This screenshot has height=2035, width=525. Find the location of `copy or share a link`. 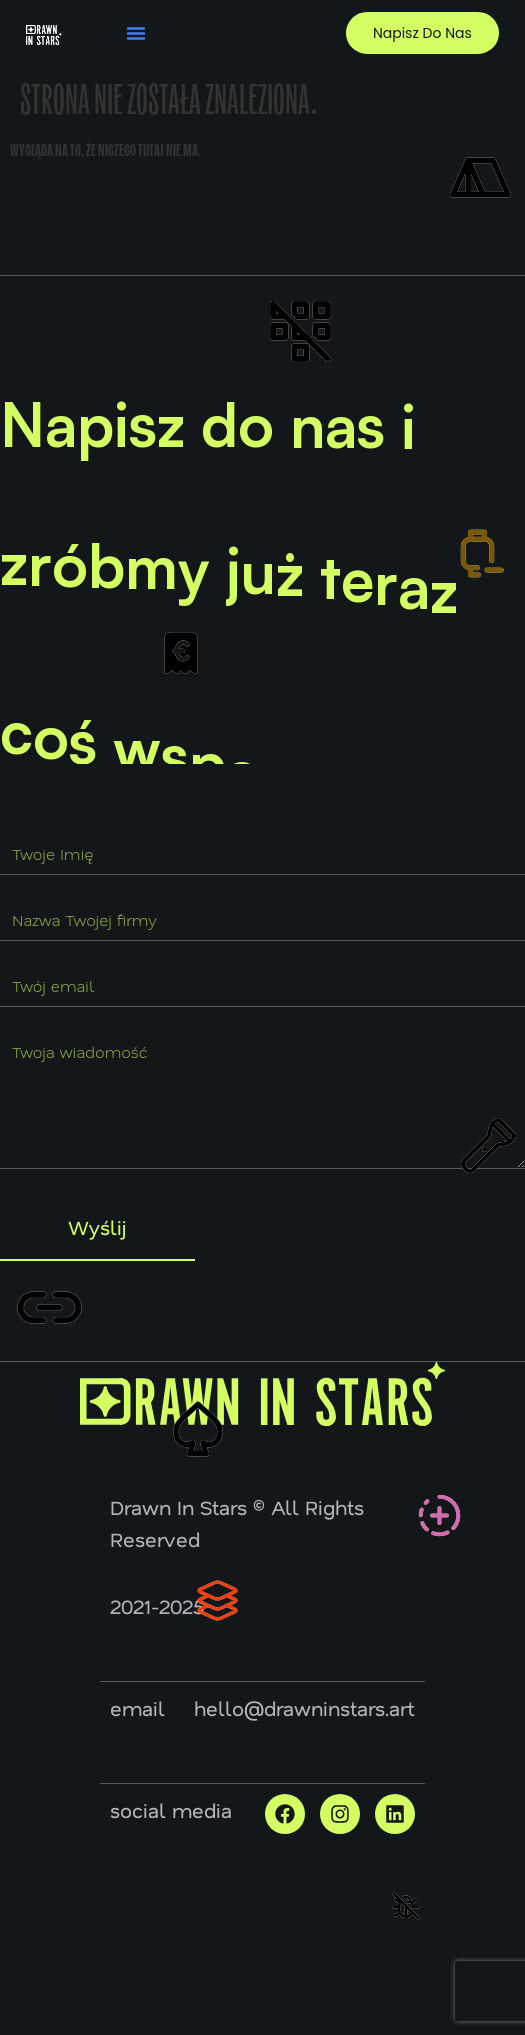

copy or share a link is located at coordinates (49, 1307).